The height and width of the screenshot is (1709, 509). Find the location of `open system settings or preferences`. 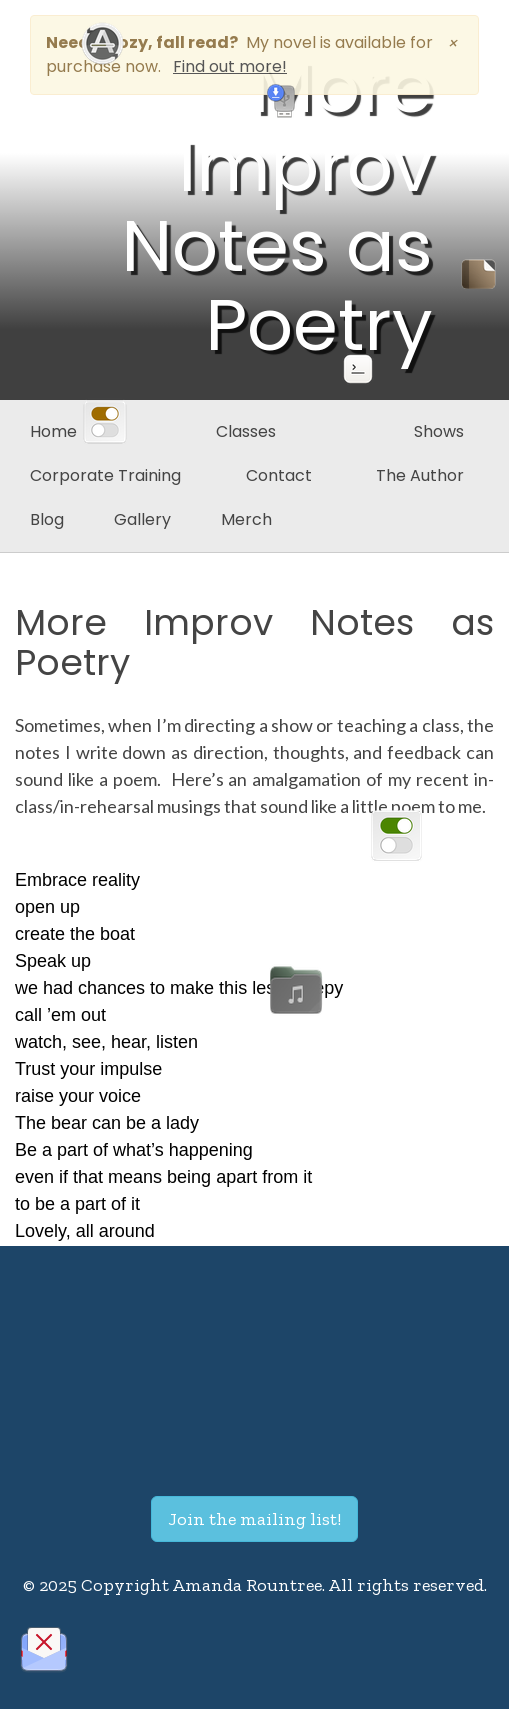

open system settings or preferences is located at coordinates (396, 835).